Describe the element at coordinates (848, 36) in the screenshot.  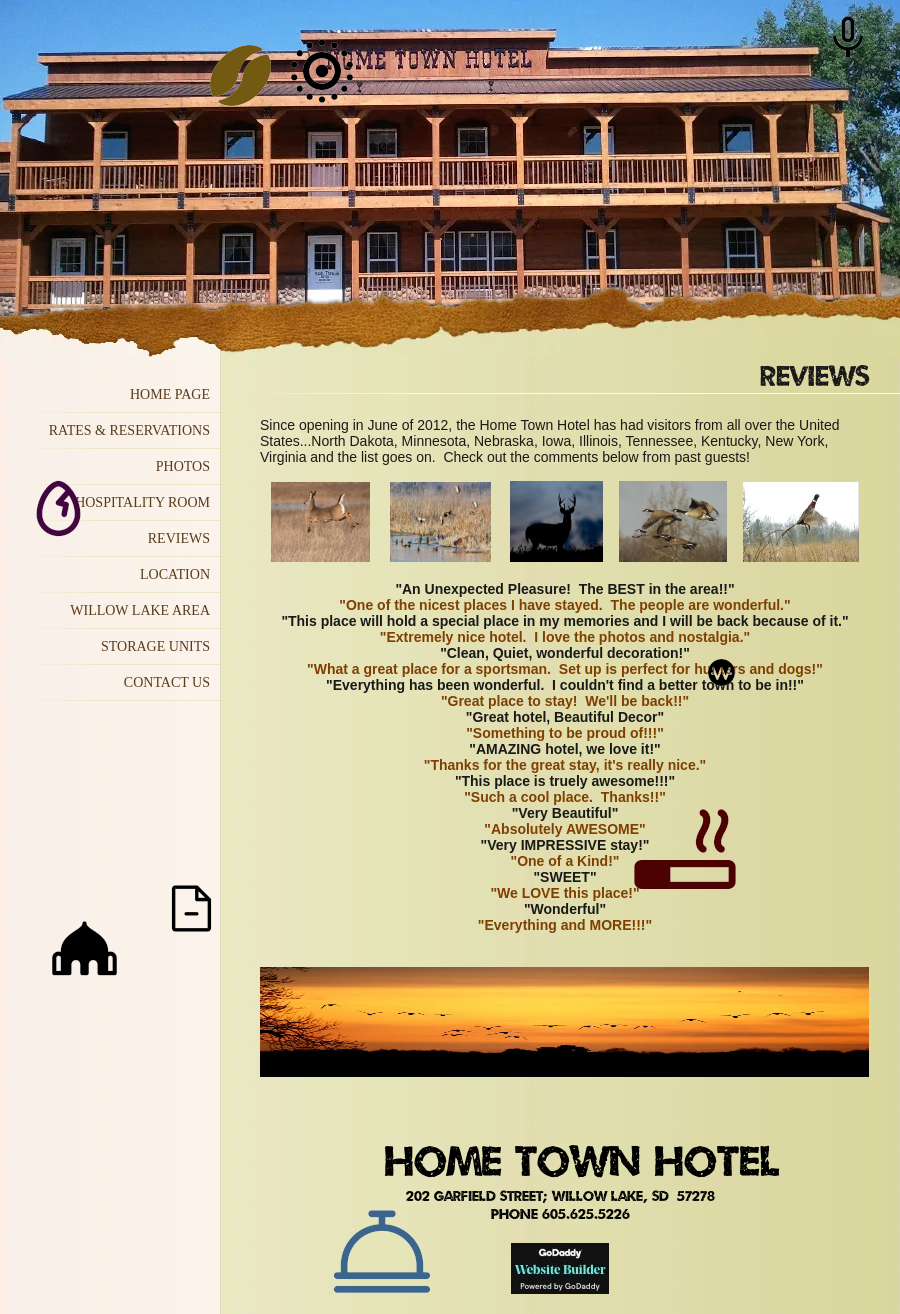
I see `tap to use voice input` at that location.